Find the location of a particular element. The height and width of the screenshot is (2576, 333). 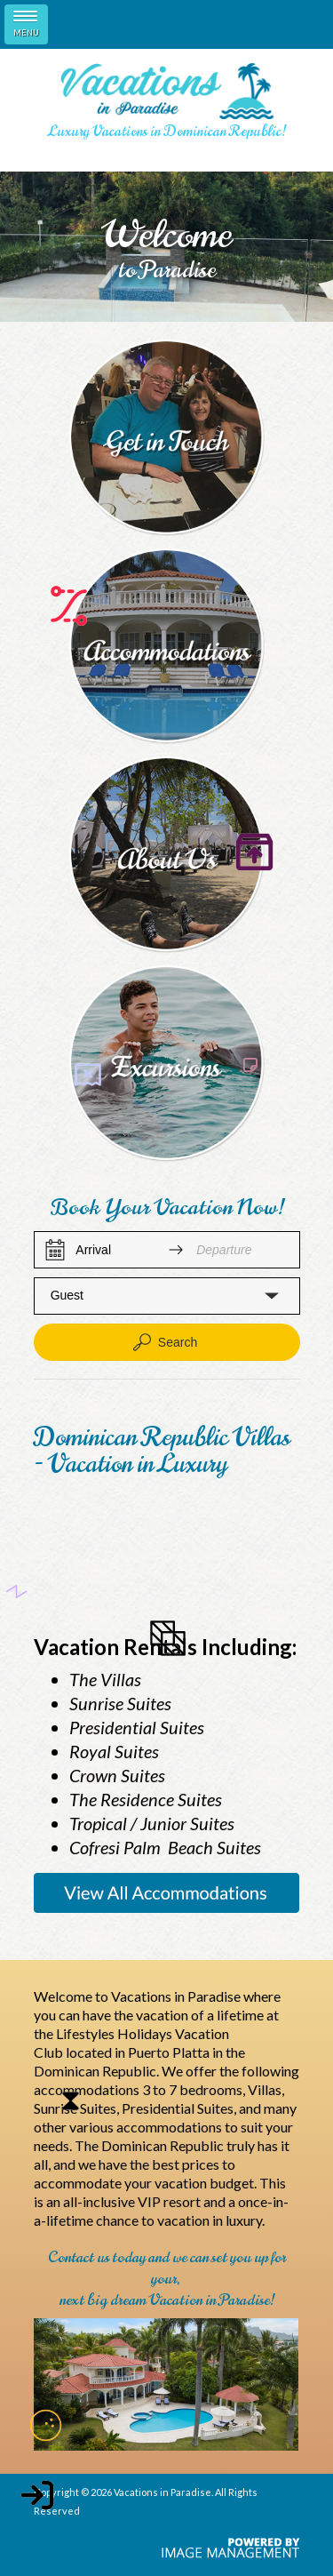

indicates loading or processing in progress is located at coordinates (70, 2100).